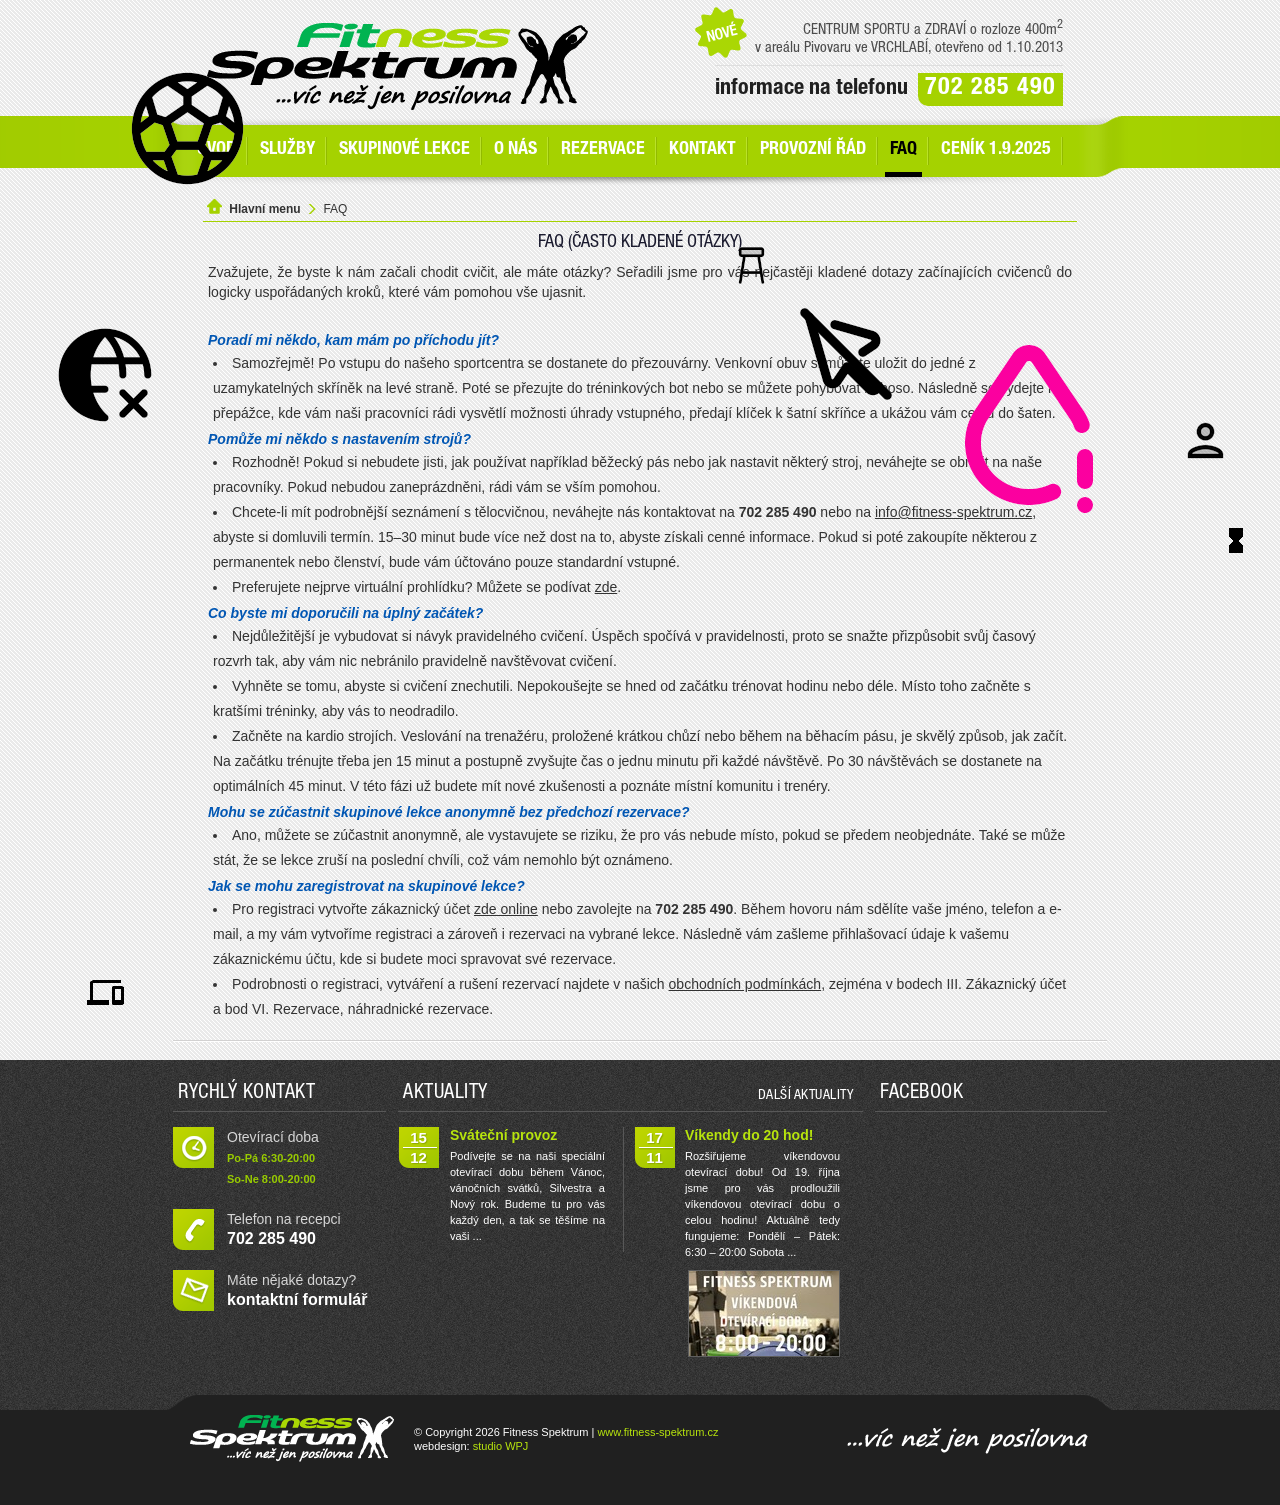 This screenshot has width=1280, height=1505. Describe the element at coordinates (105, 375) in the screenshot. I see `no internet connection` at that location.